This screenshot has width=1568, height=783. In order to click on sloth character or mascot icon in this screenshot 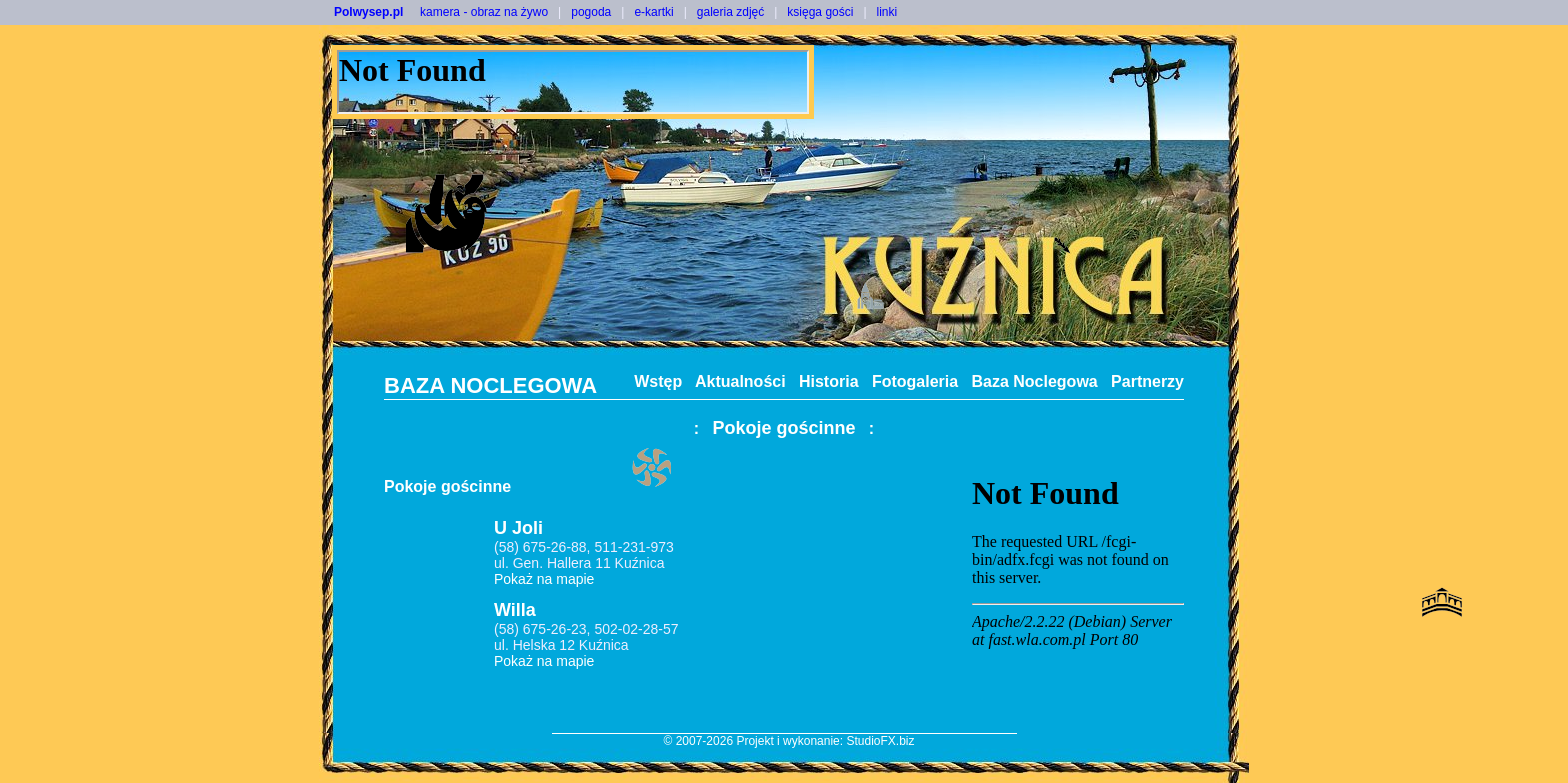, I will do `click(446, 213)`.